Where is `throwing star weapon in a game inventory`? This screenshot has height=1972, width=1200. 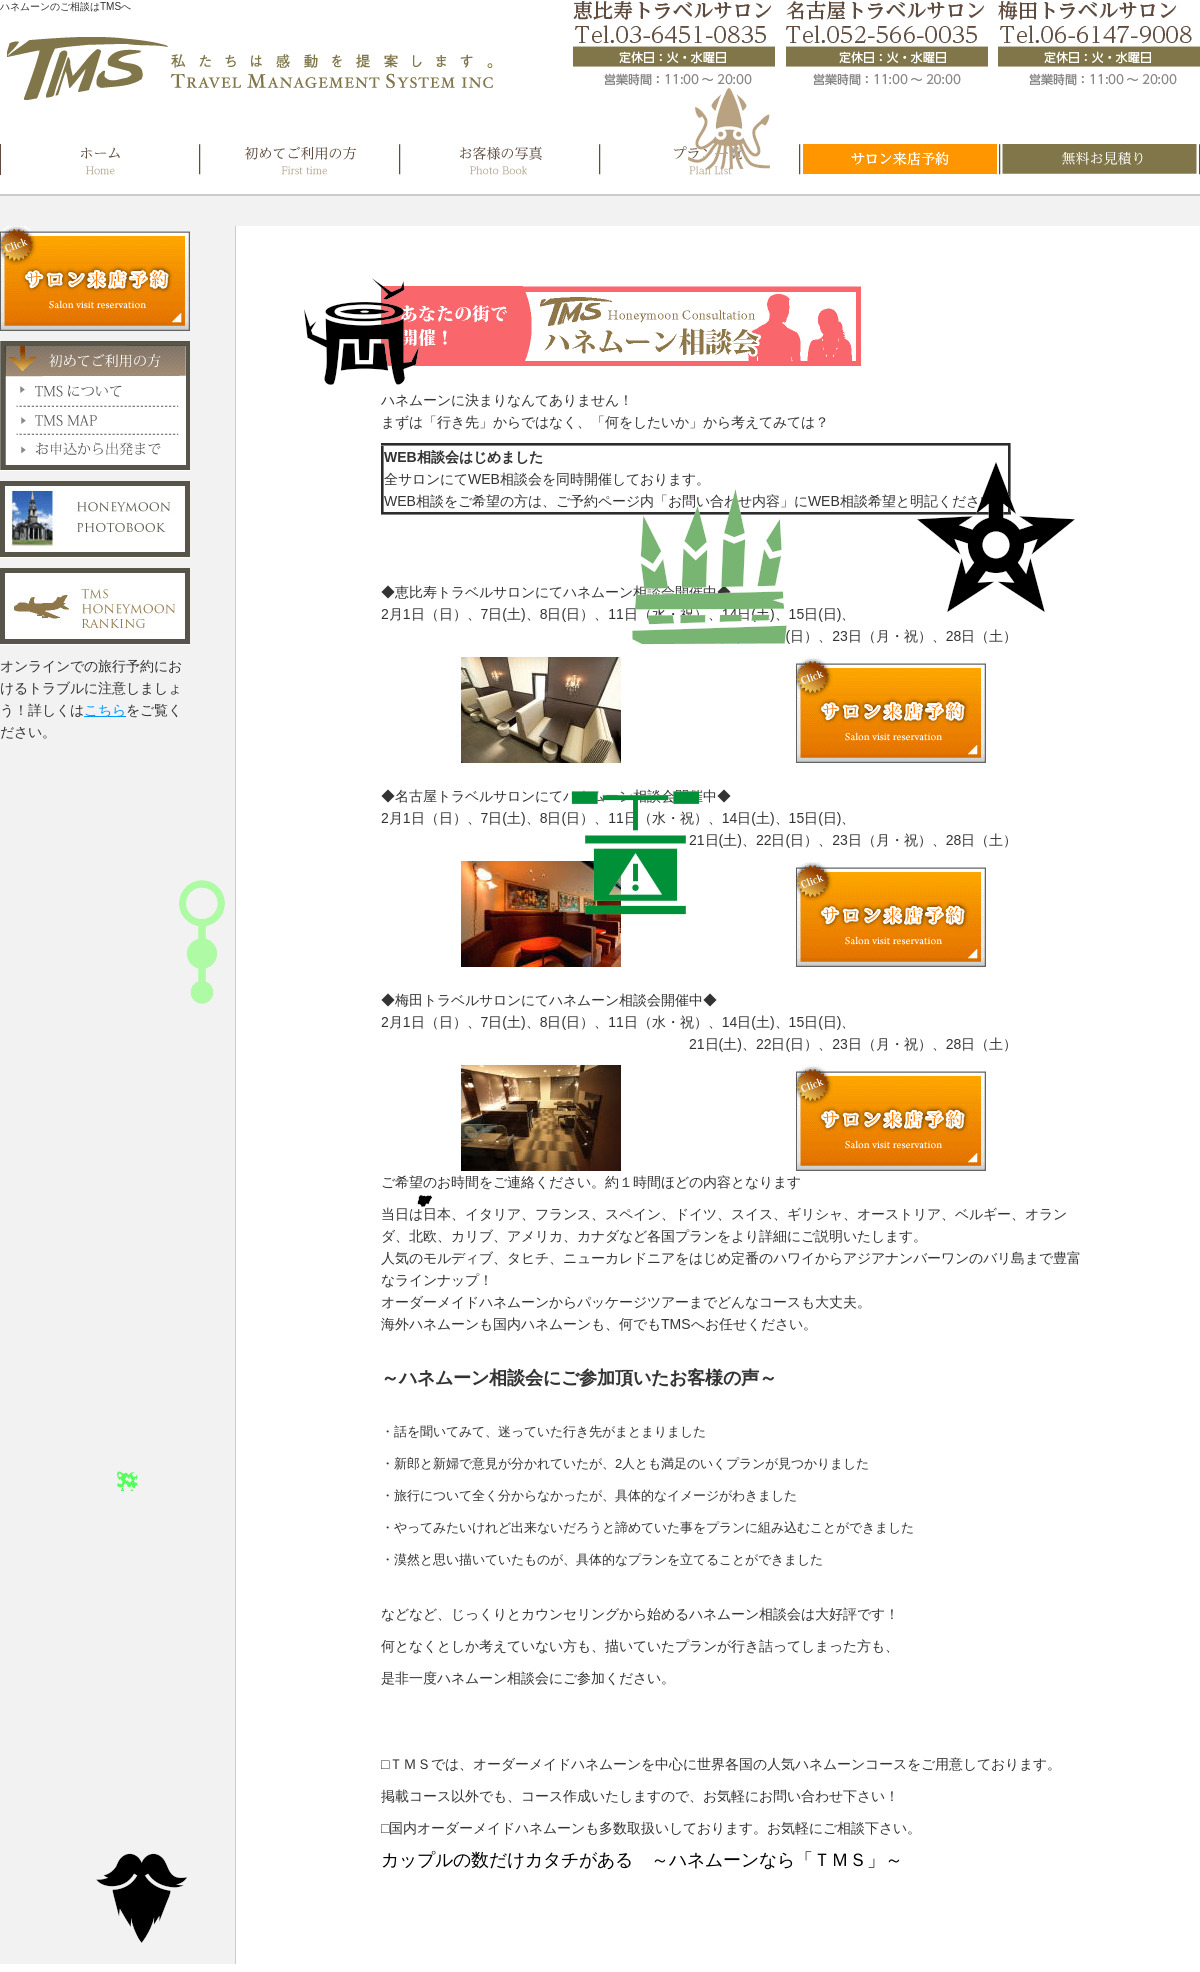
throwing star weapon in a game inventory is located at coordinates (996, 537).